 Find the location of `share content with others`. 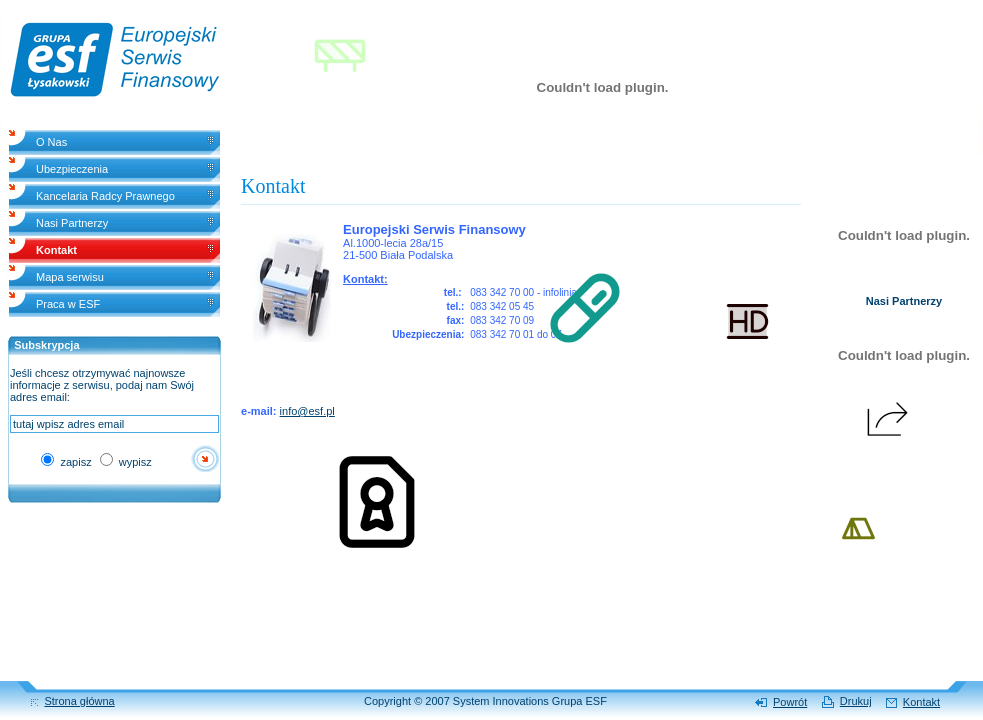

share content with others is located at coordinates (887, 417).